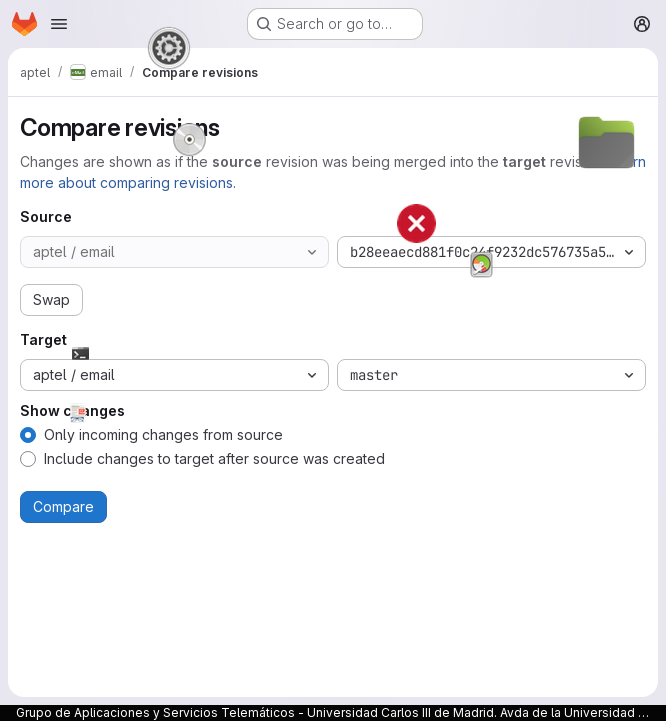 The height and width of the screenshot is (721, 666). What do you see at coordinates (189, 139) in the screenshot?
I see `recordable CD media device` at bounding box center [189, 139].